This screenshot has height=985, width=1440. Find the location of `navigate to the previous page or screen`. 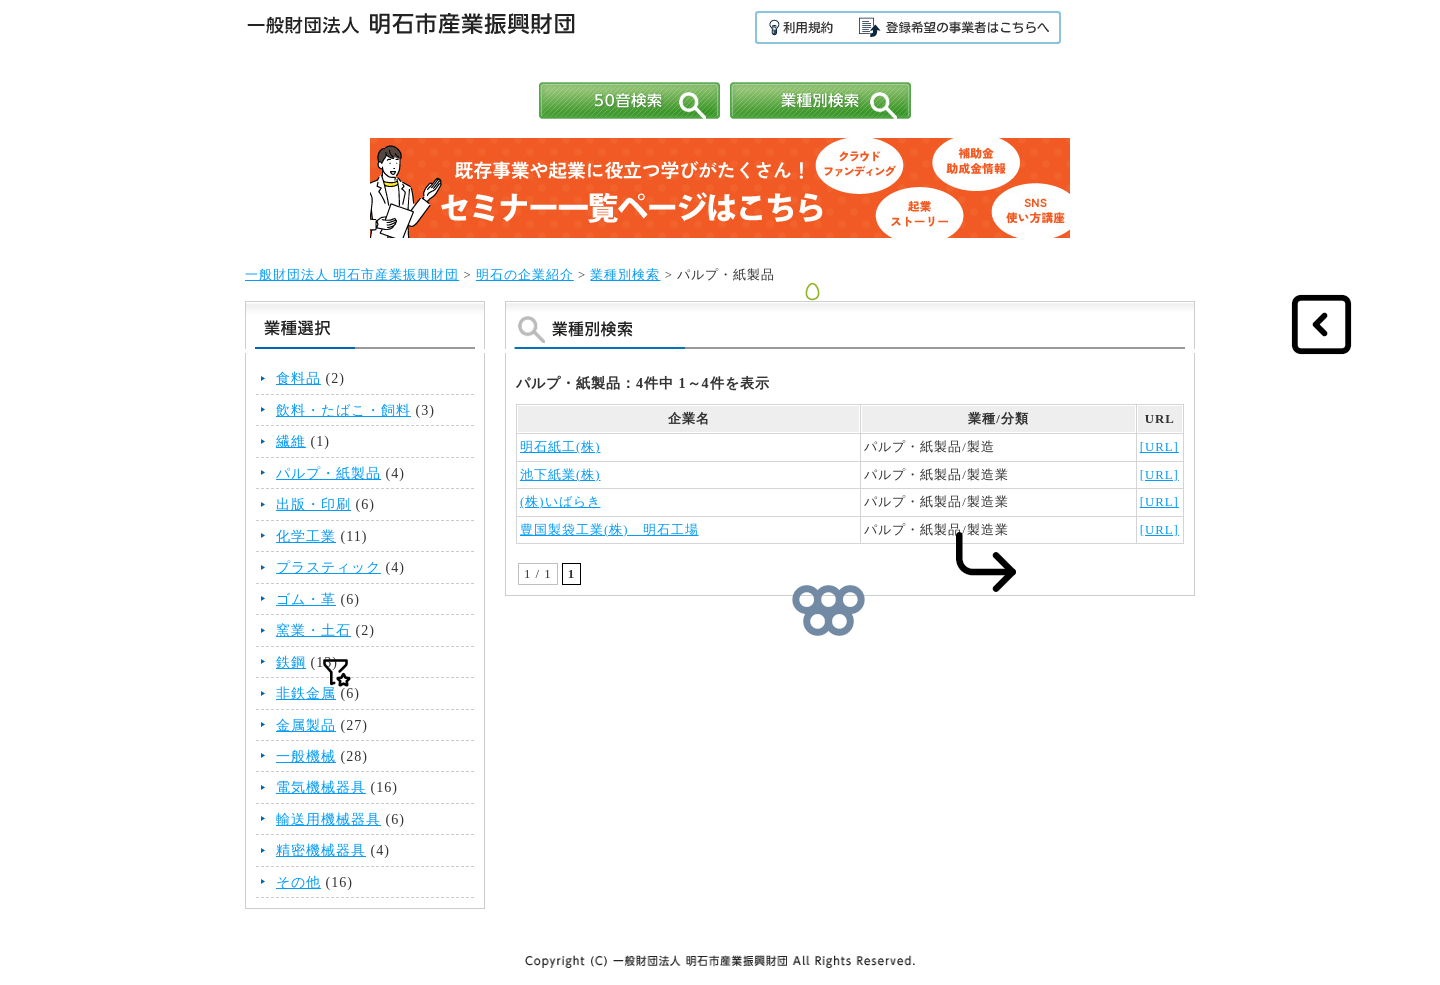

navigate to the previous page or screen is located at coordinates (1321, 324).